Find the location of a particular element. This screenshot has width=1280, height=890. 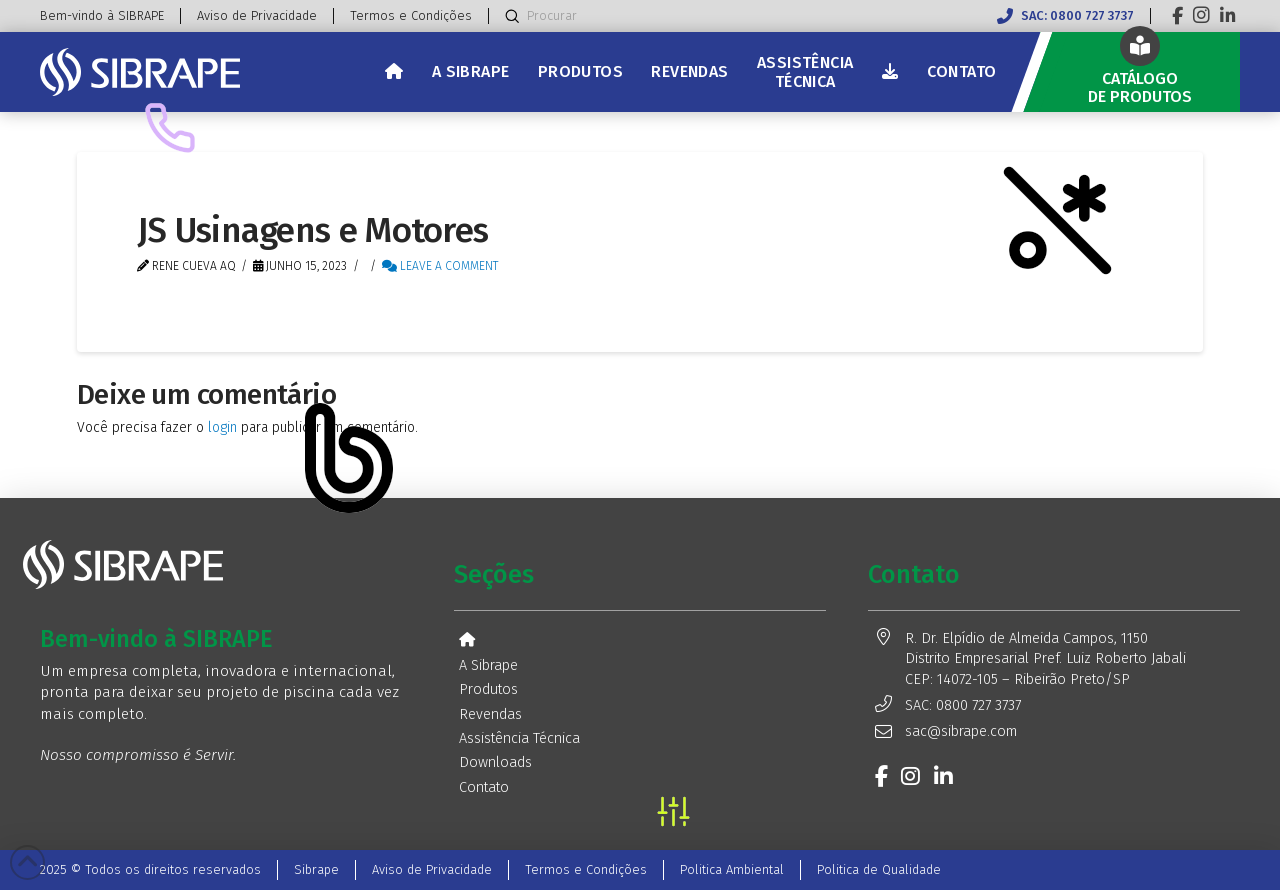

disable regular expression search is located at coordinates (1057, 220).